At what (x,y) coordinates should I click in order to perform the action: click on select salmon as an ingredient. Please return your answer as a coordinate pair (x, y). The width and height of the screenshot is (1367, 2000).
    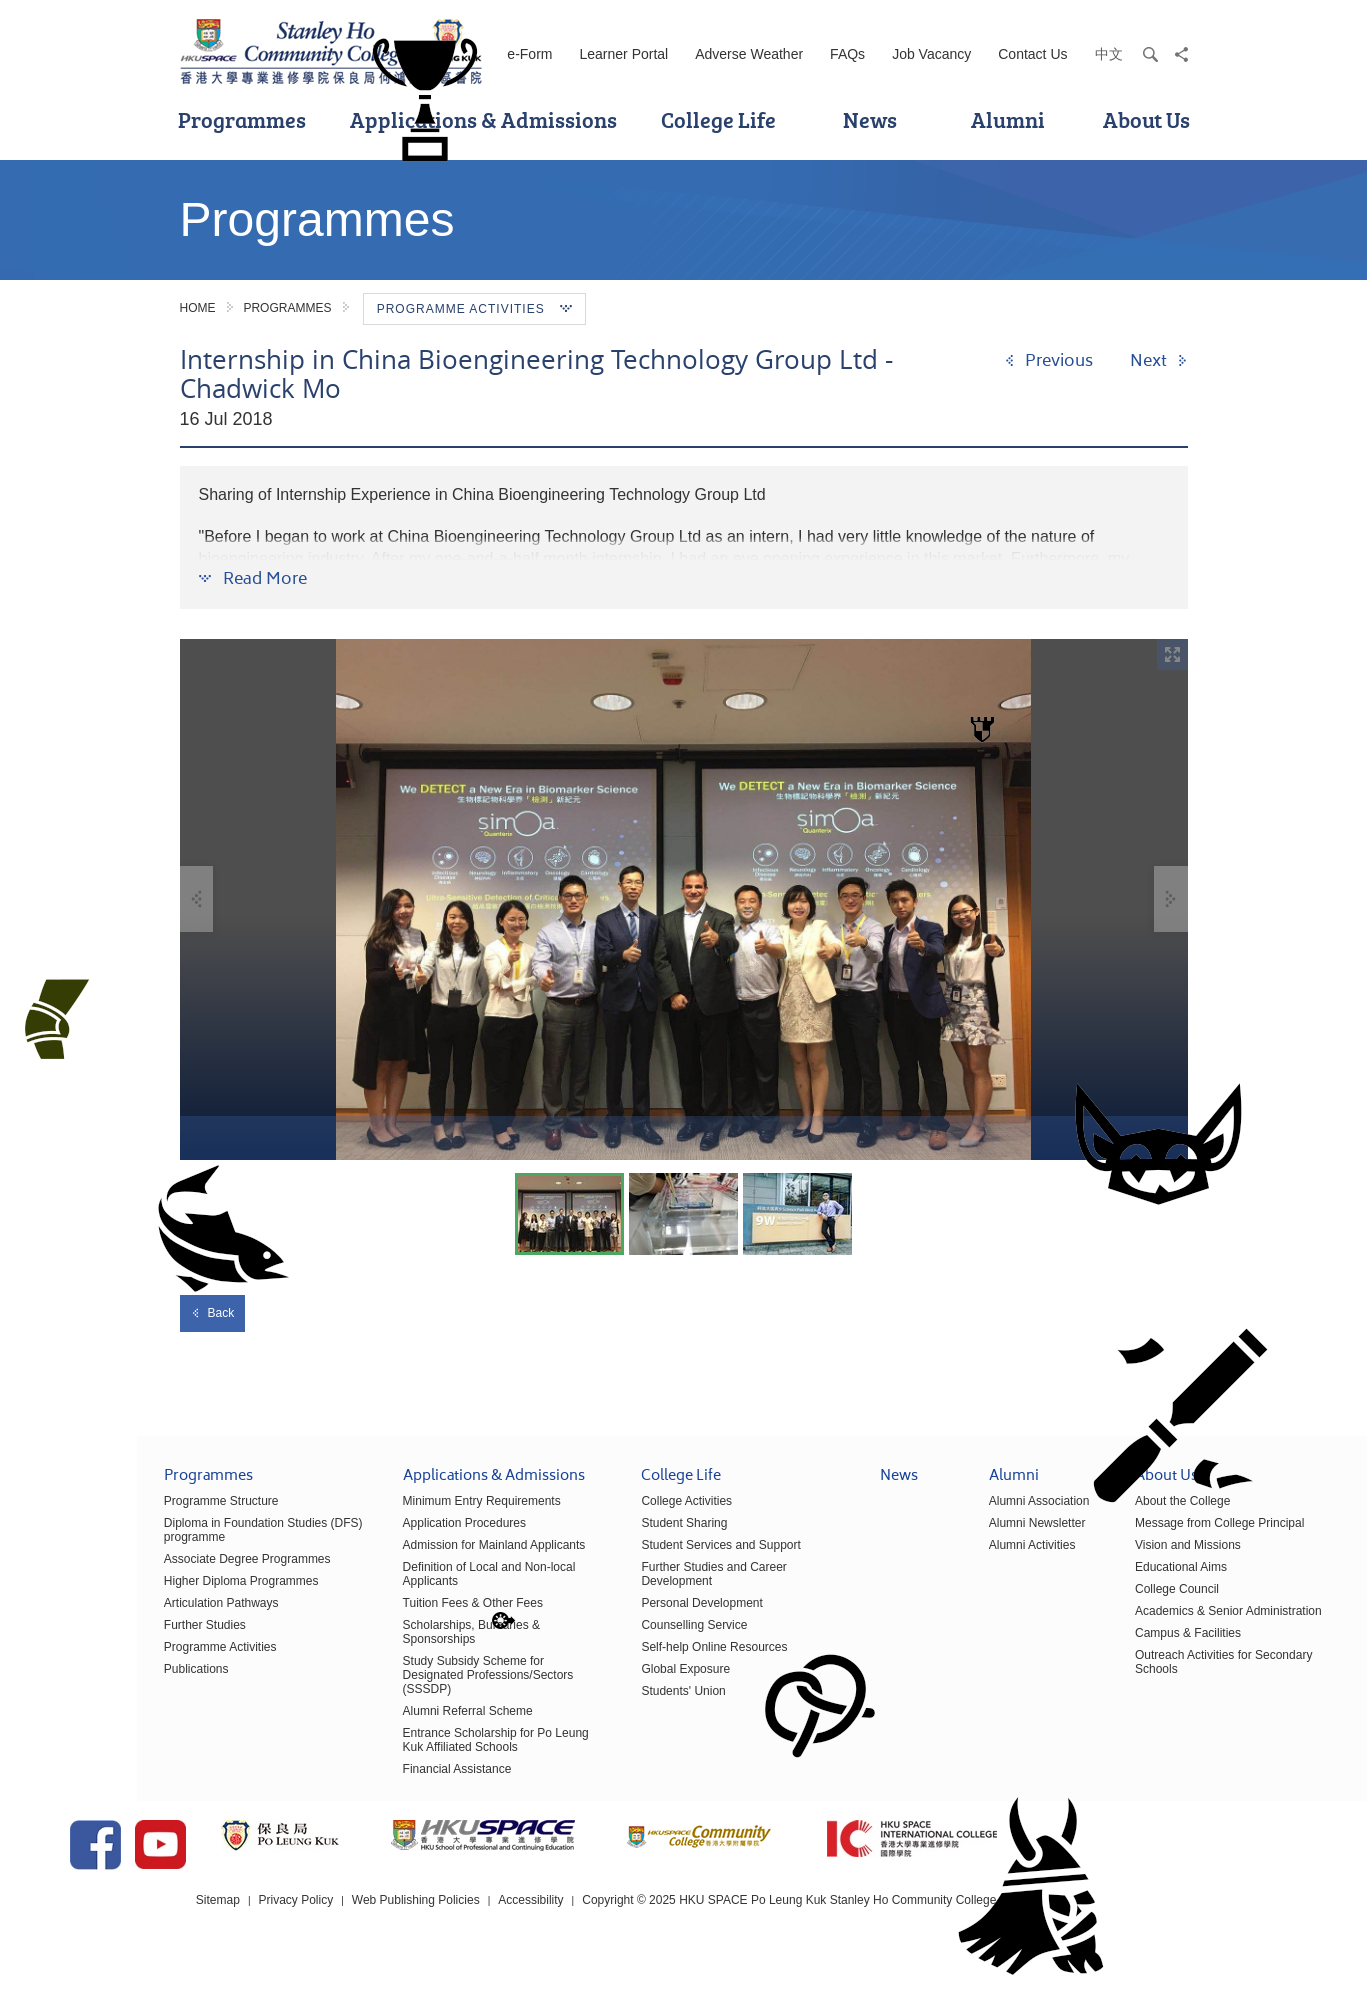
    Looking at the image, I should click on (223, 1228).